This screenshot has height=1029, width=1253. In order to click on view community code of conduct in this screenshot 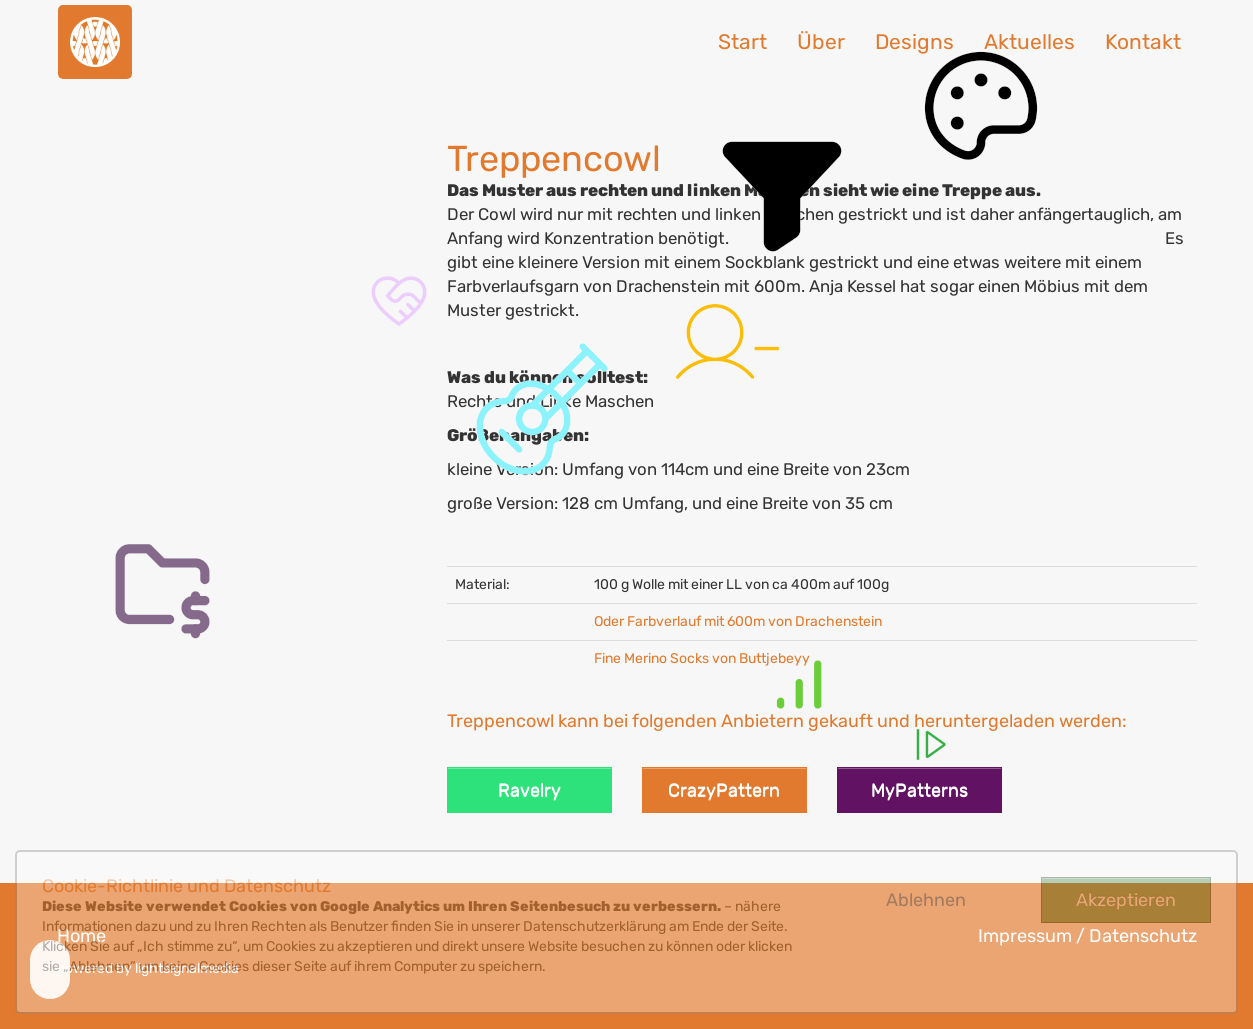, I will do `click(399, 300)`.